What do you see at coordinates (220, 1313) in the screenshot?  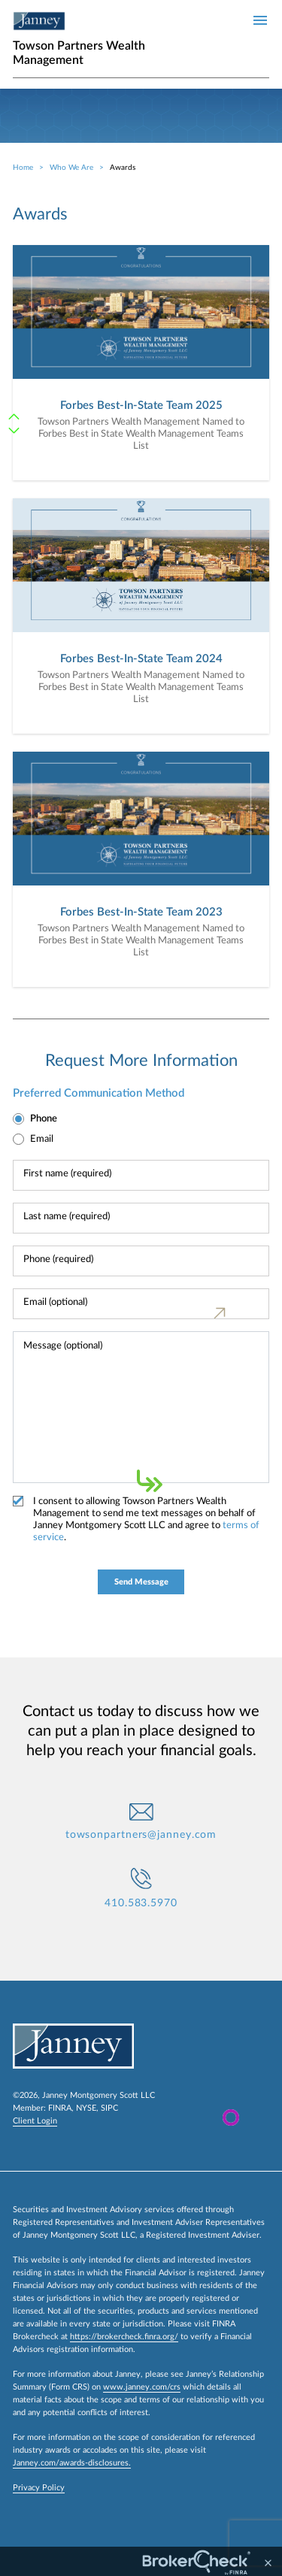 I see `open link in new tab or window` at bounding box center [220, 1313].